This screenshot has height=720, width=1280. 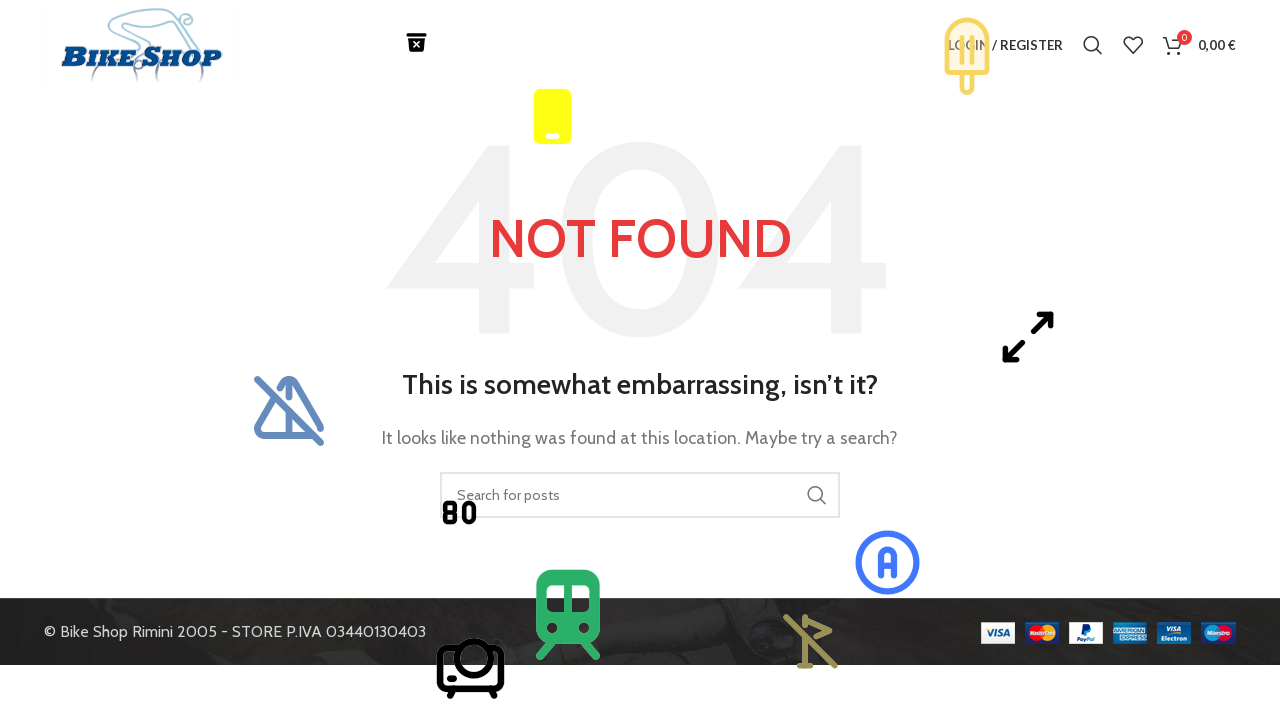 What do you see at coordinates (552, 116) in the screenshot?
I see `call or text from mobile device` at bounding box center [552, 116].